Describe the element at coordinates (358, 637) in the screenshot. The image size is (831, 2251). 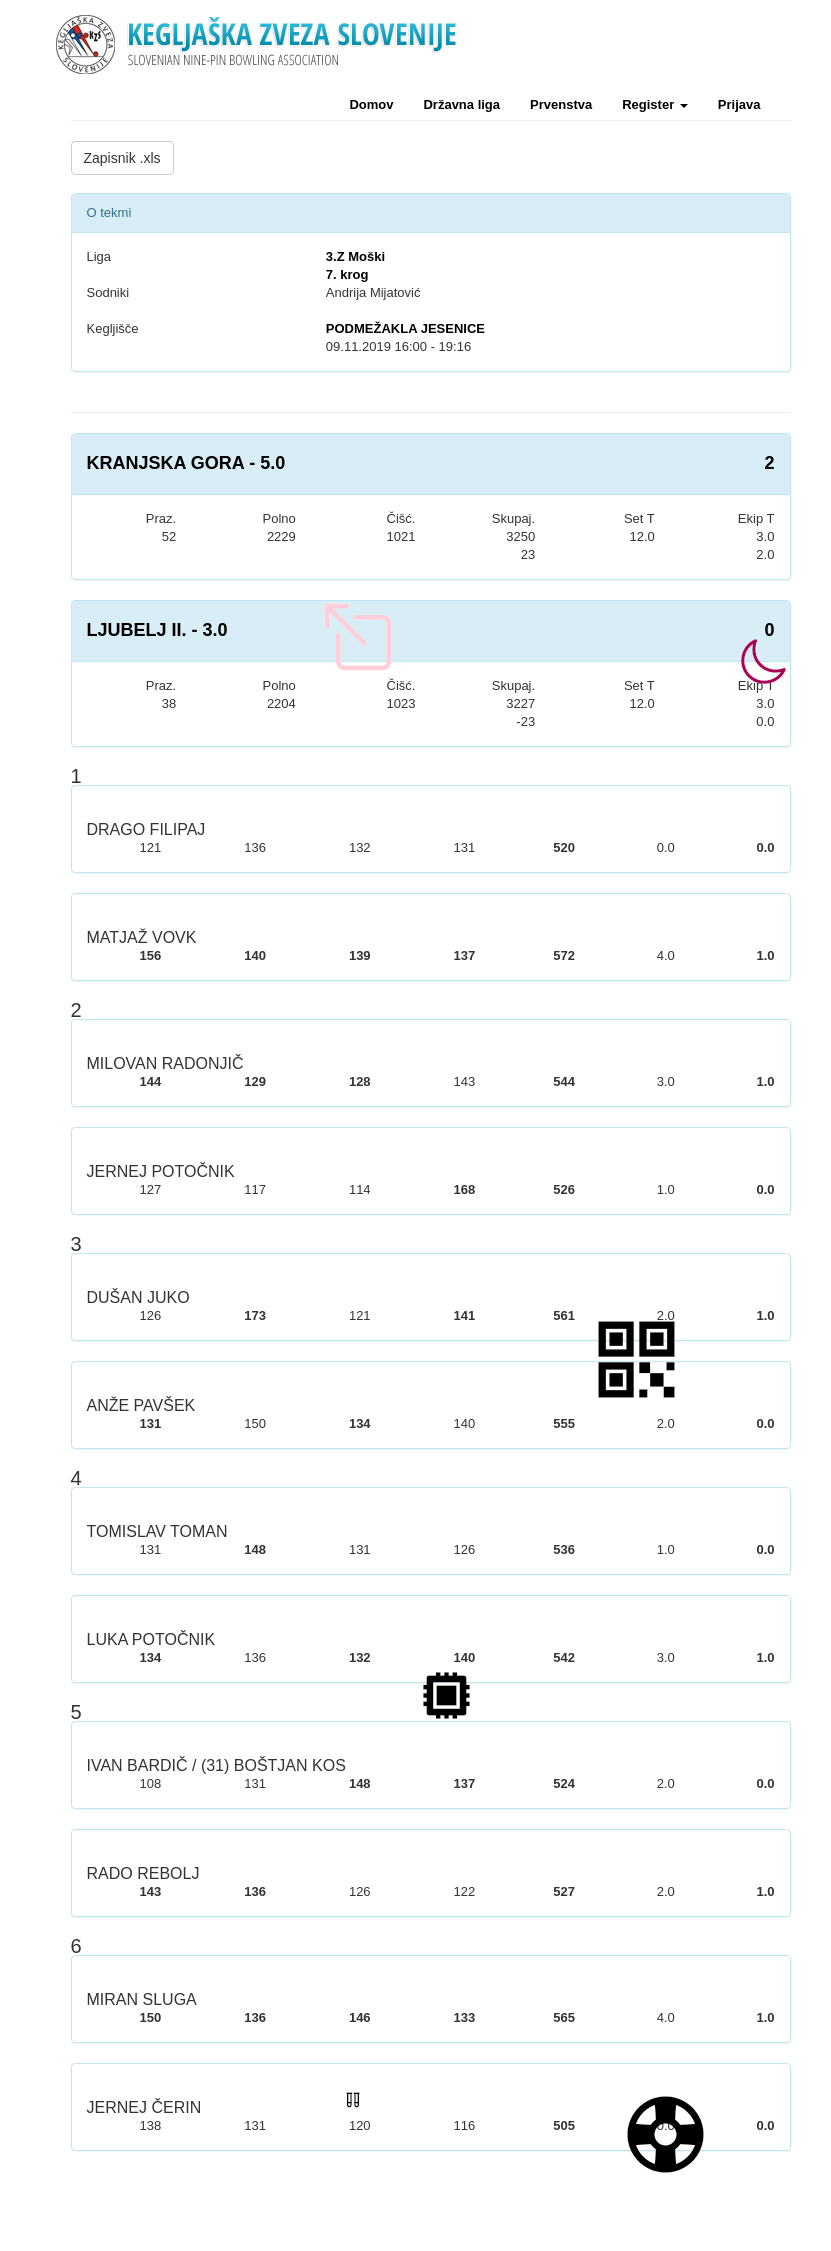
I see `navigate back to previous screen or parent folder` at that location.